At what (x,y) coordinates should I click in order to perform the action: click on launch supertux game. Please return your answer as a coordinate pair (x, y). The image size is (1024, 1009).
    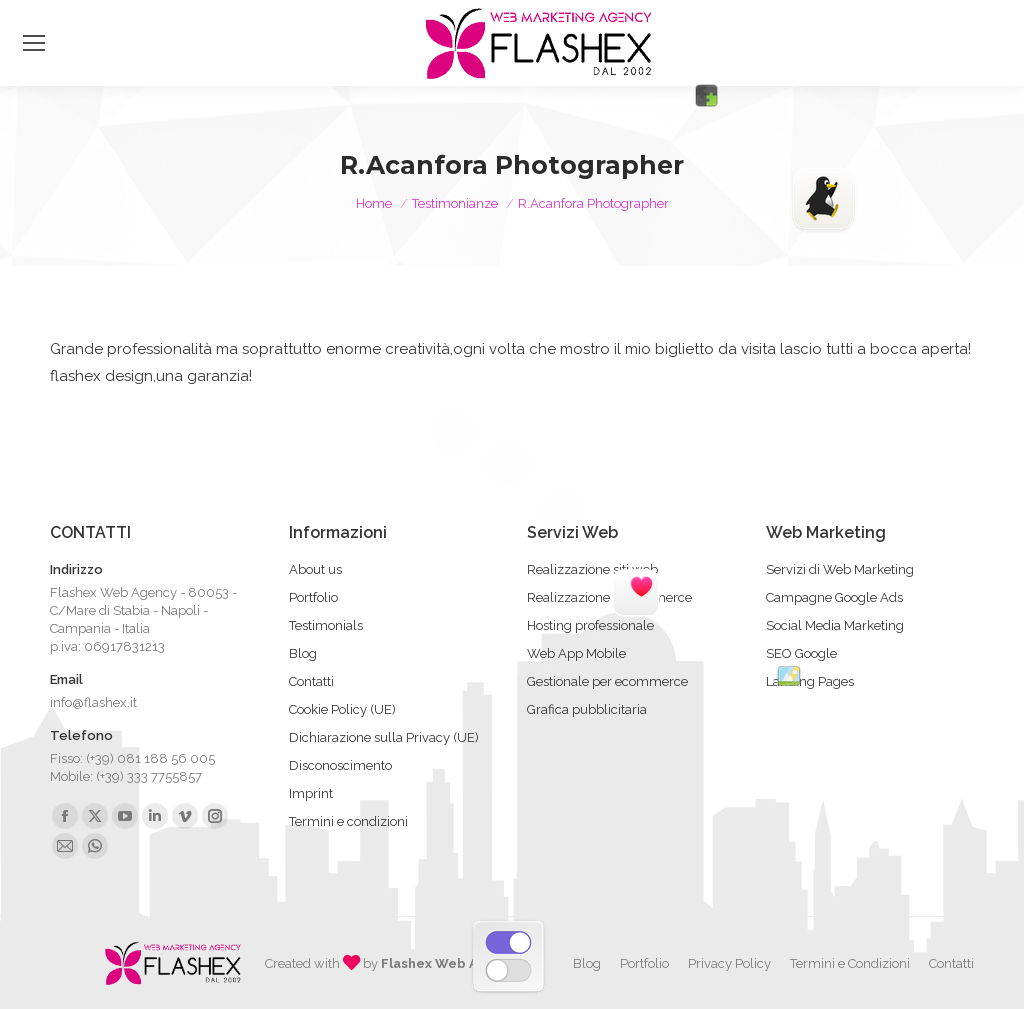
    Looking at the image, I should click on (823, 198).